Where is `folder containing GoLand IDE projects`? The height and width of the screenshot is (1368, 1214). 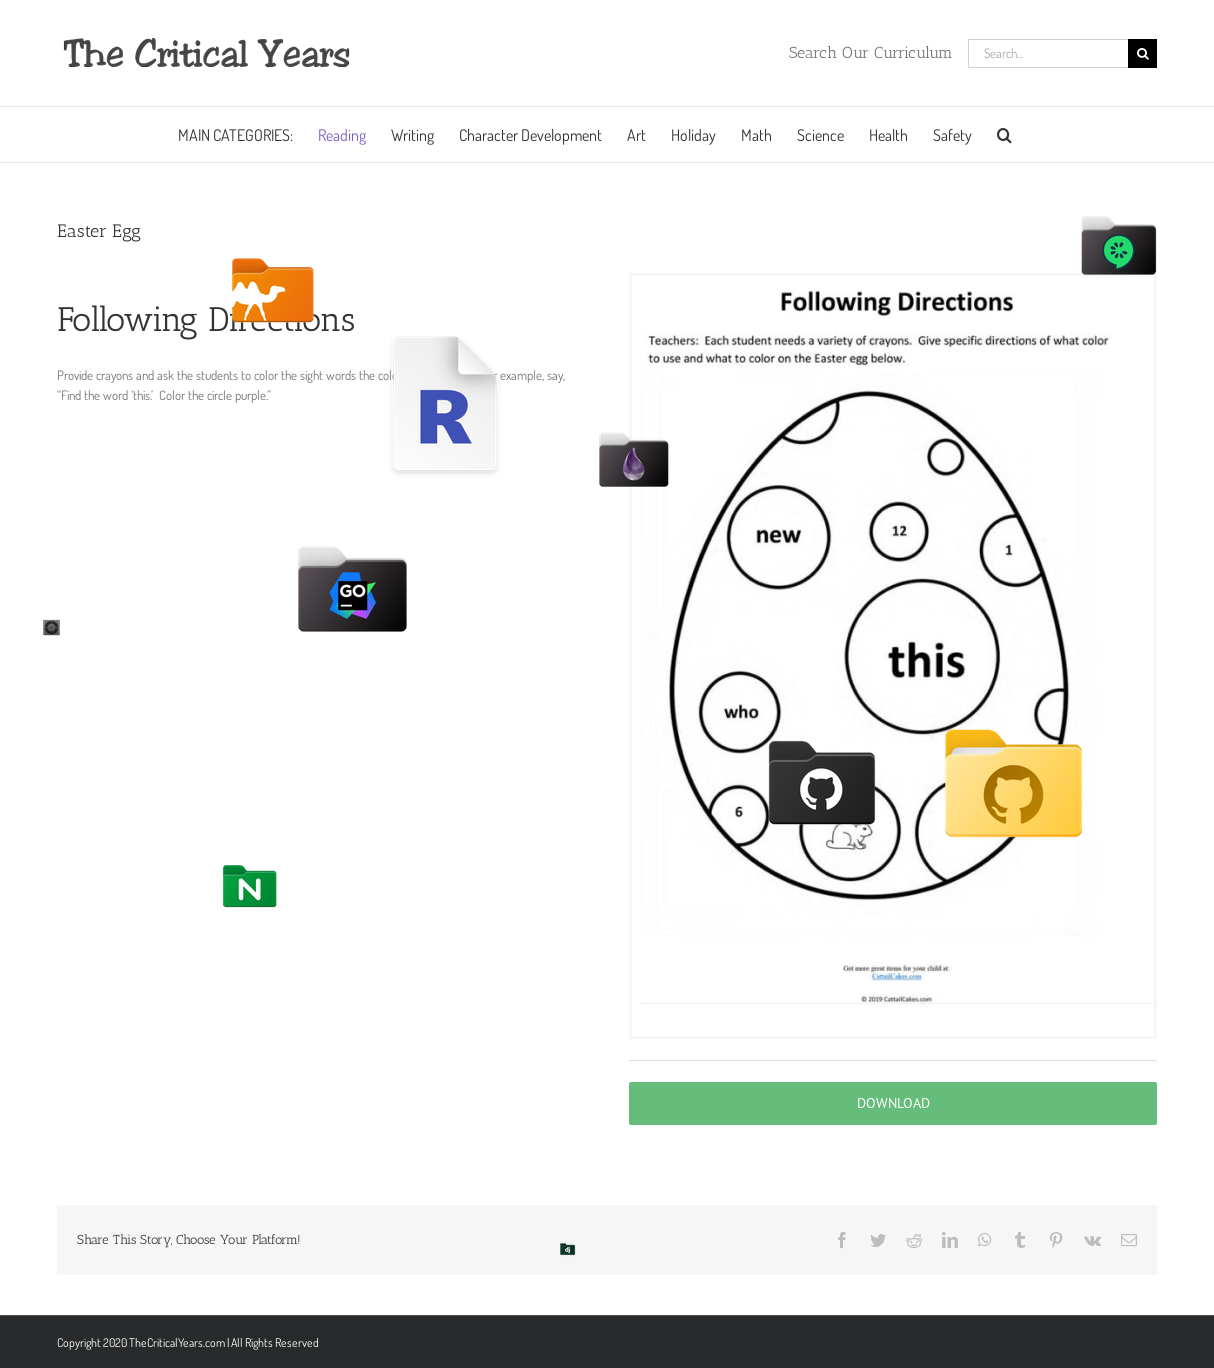 folder containing GoLand IDE projects is located at coordinates (352, 592).